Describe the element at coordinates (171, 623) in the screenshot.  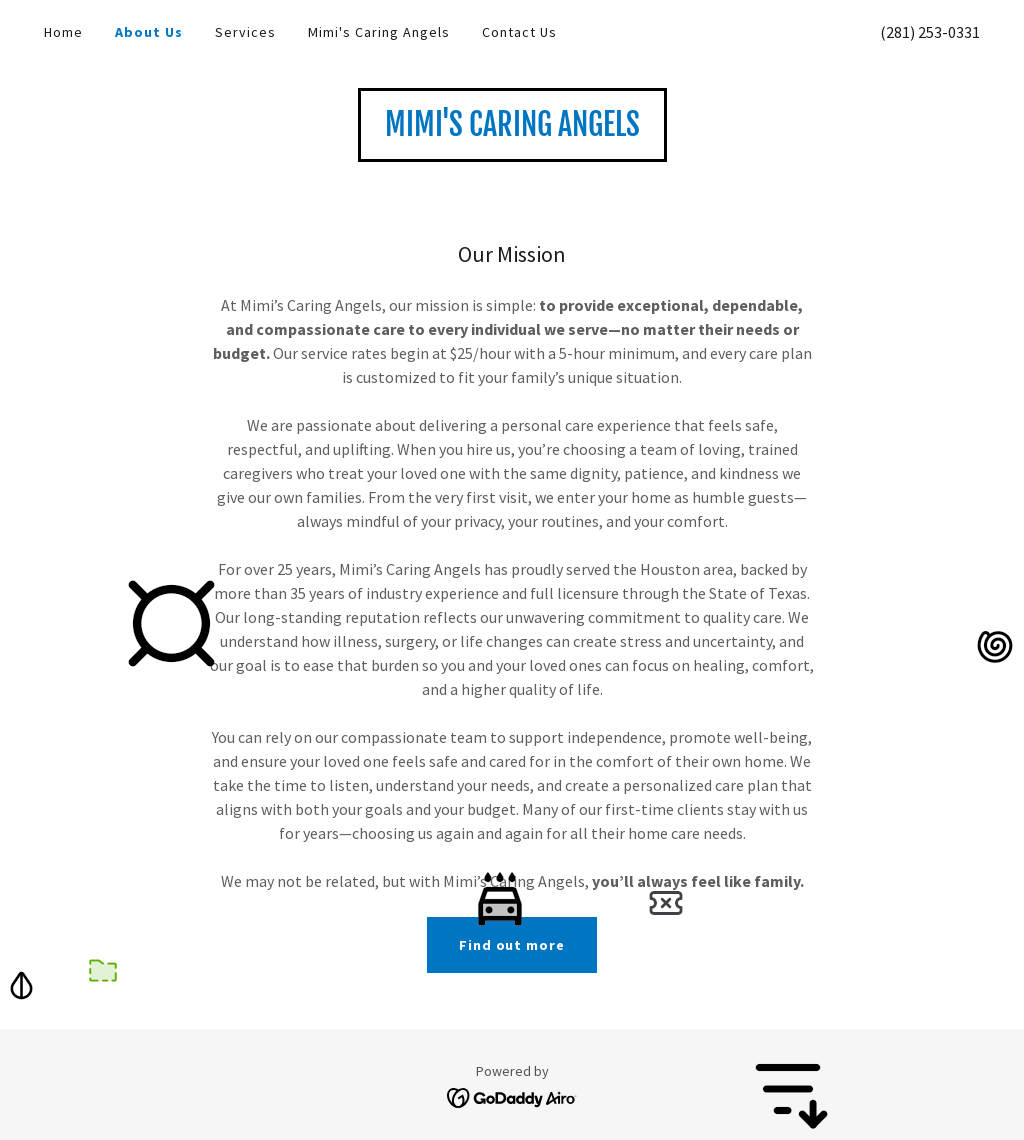
I see `select or change currency type` at that location.